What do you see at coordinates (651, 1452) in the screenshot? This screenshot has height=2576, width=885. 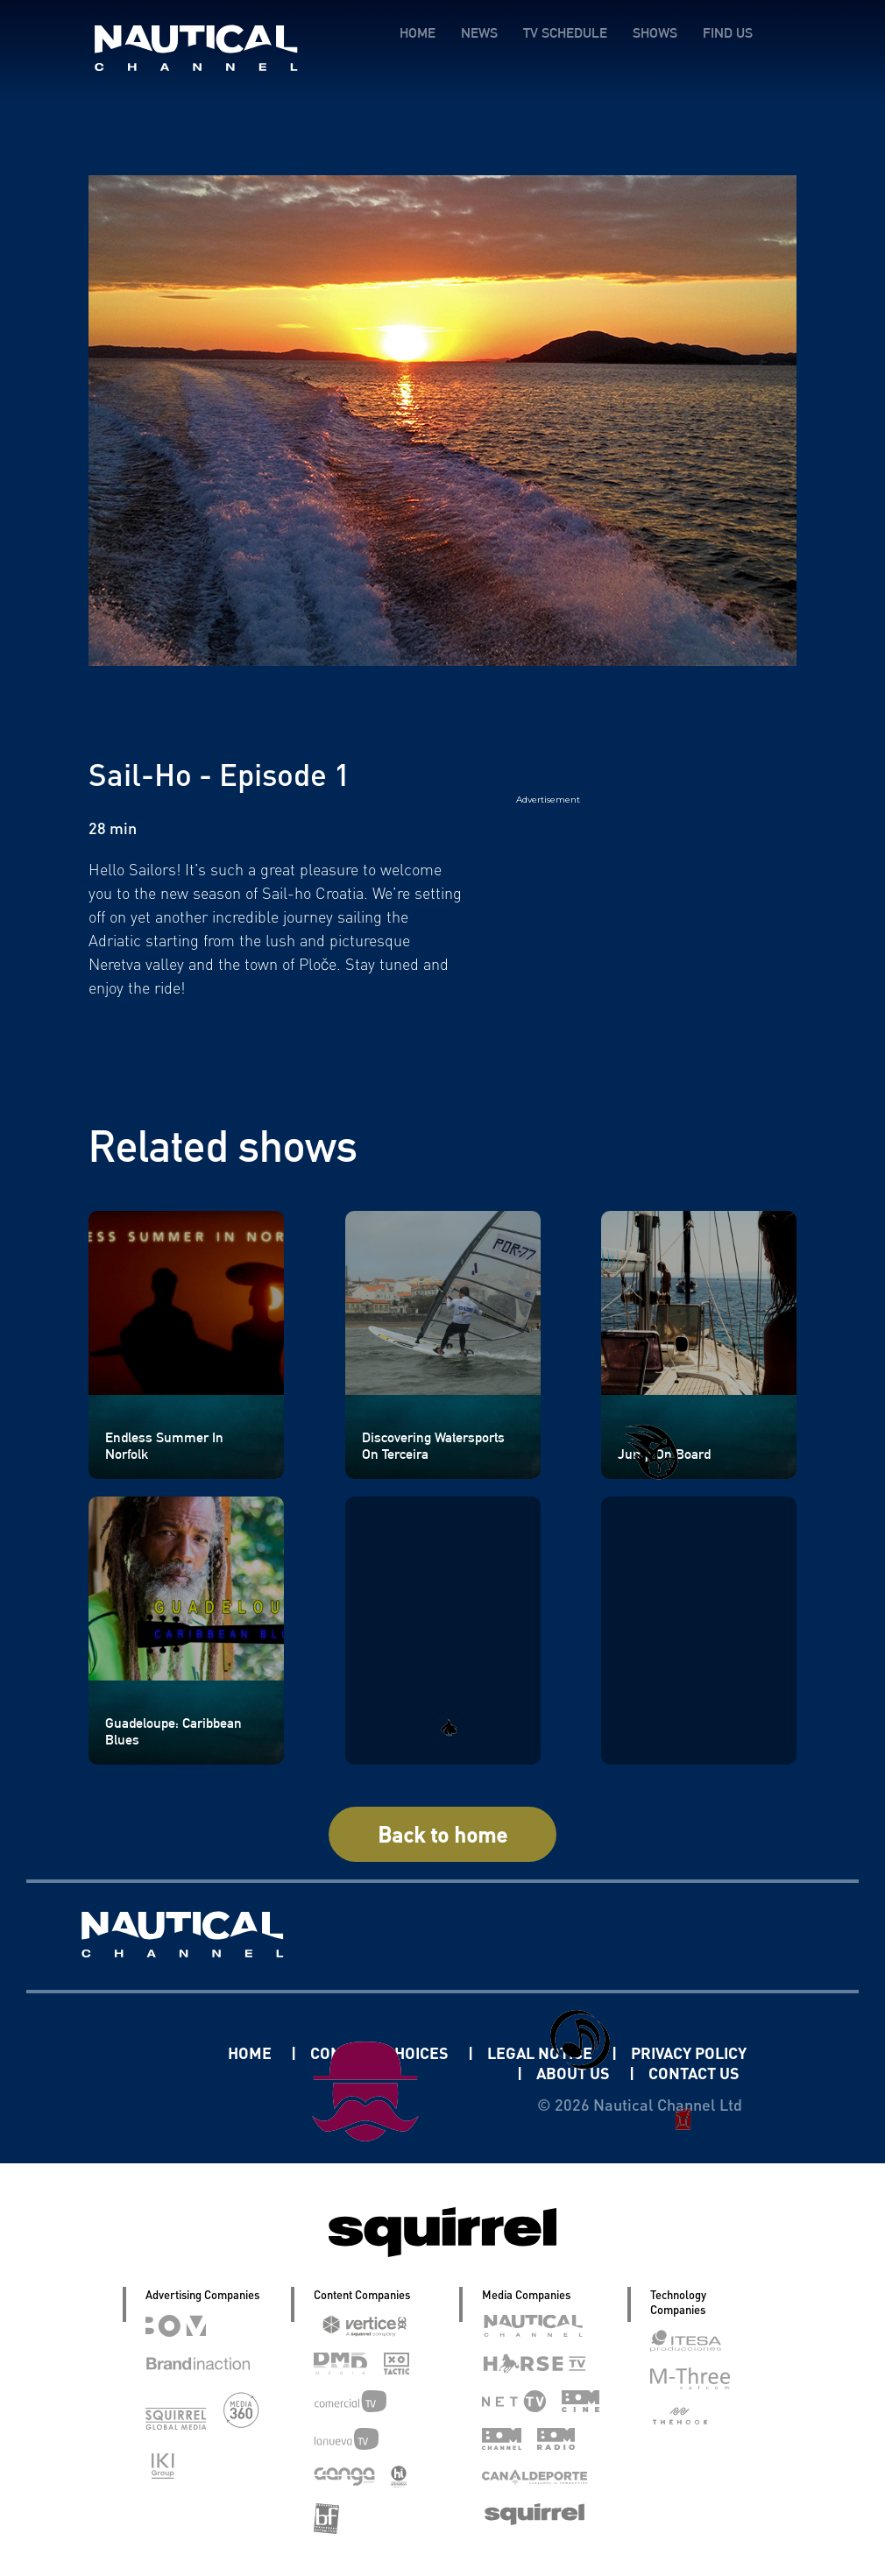 I see `throw charcoal or debris item` at bounding box center [651, 1452].